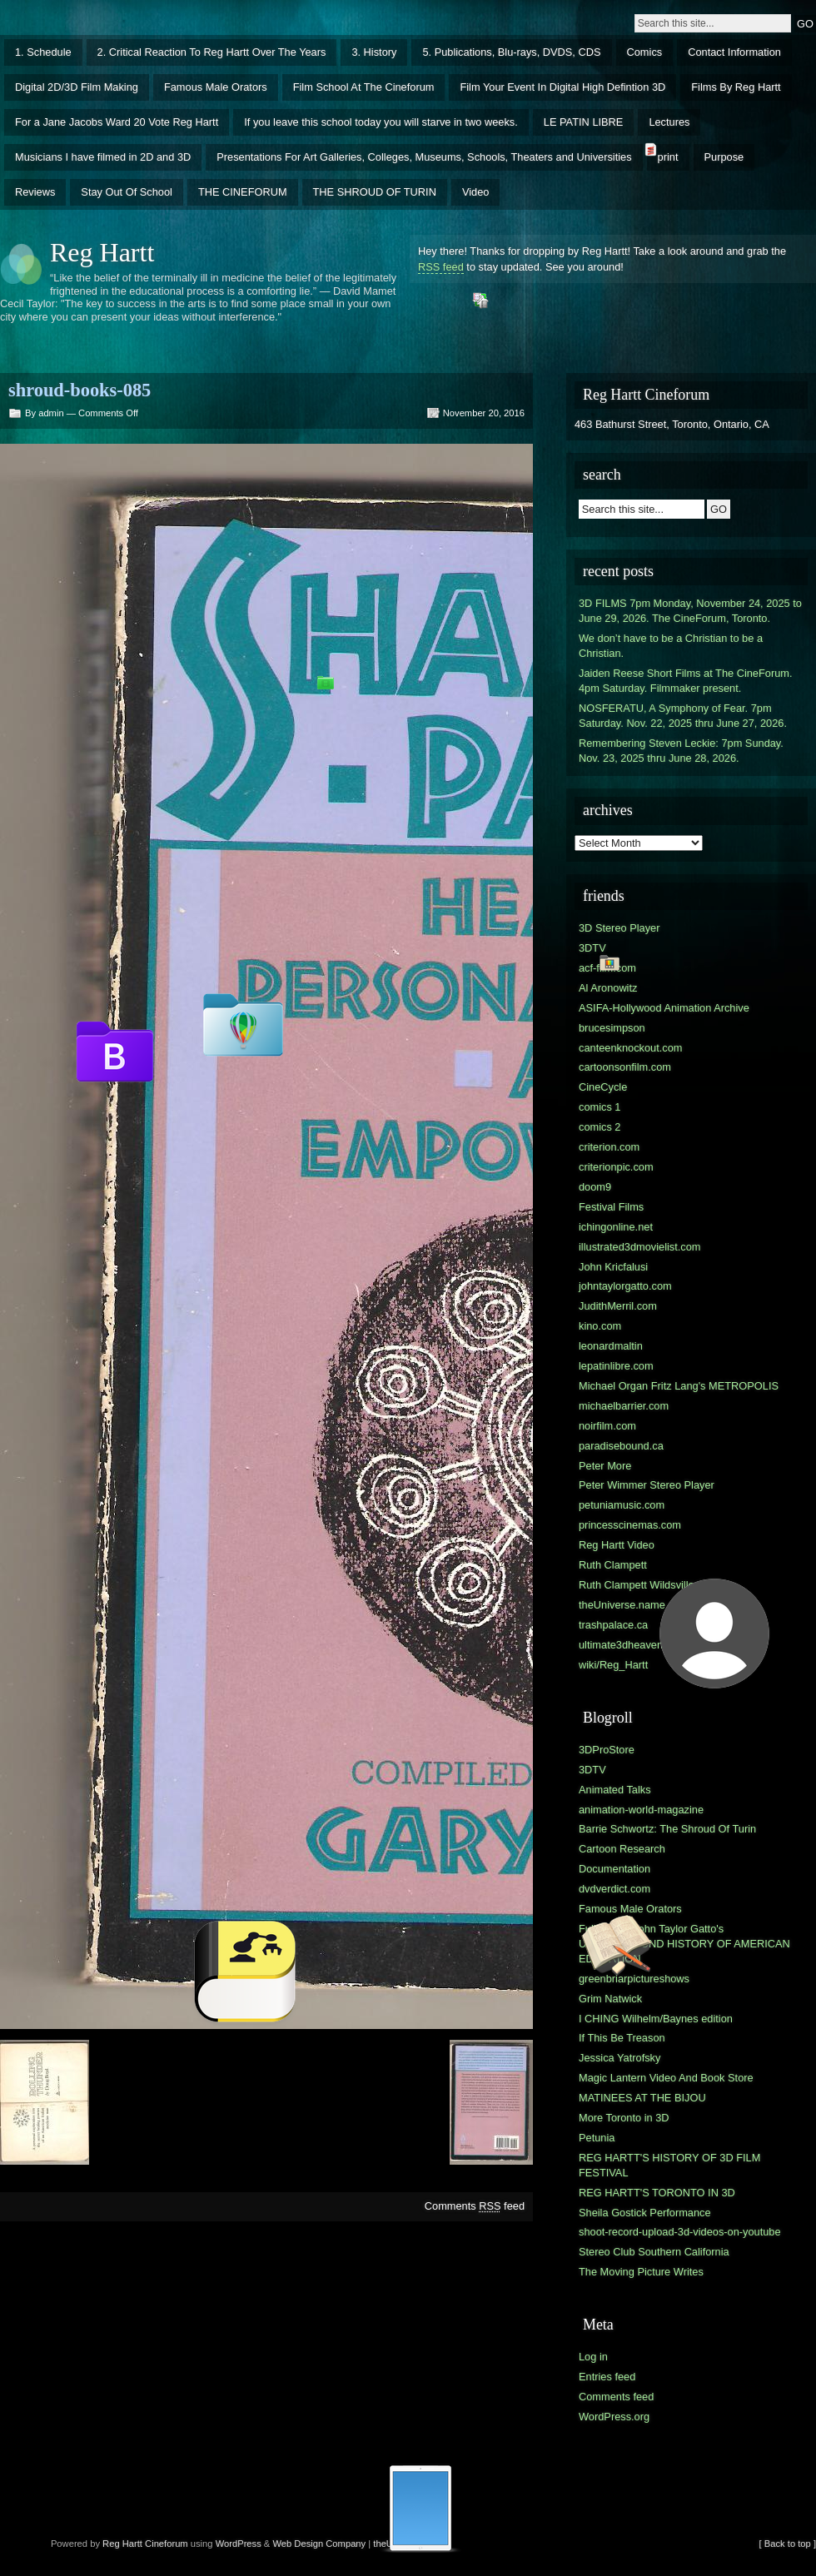 Image resolution: width=816 pixels, height=2576 pixels. What do you see at coordinates (650, 149) in the screenshot?
I see `indicates a scala source code file` at bounding box center [650, 149].